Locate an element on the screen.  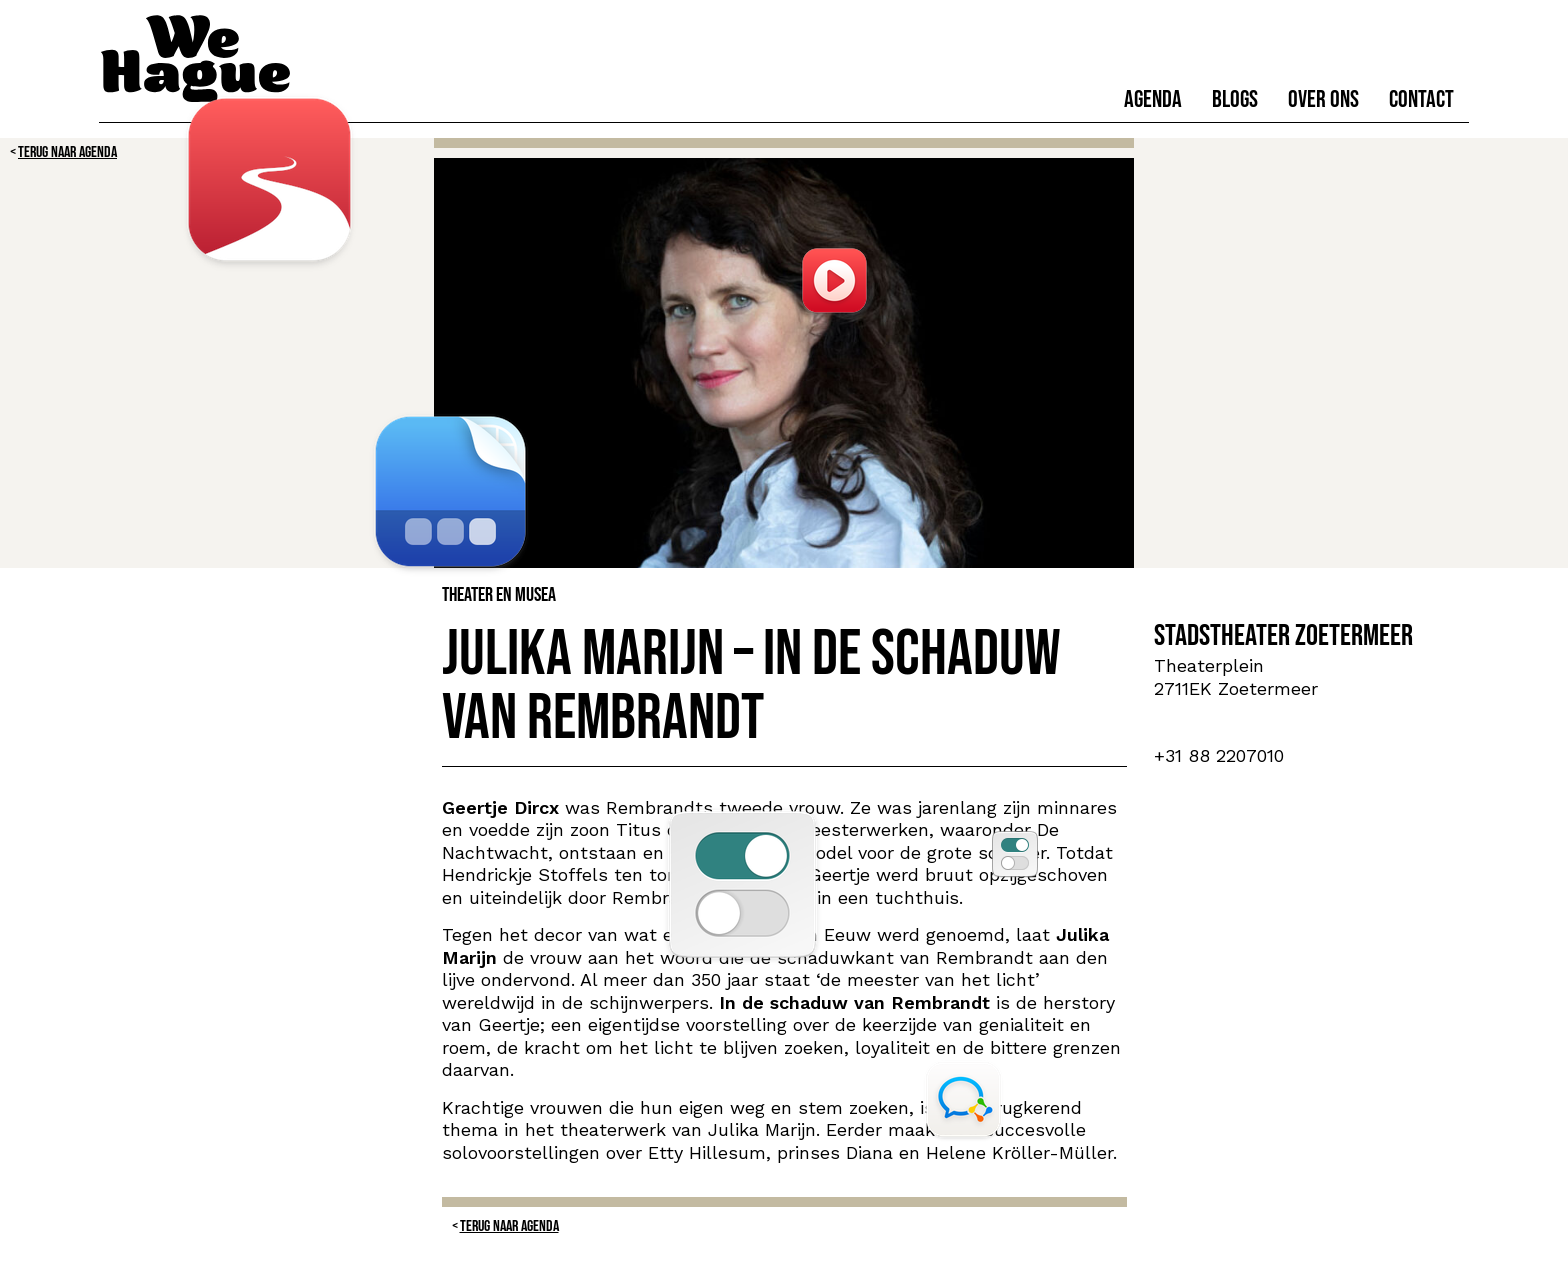
open tutanota secure email app is located at coordinates (269, 179).